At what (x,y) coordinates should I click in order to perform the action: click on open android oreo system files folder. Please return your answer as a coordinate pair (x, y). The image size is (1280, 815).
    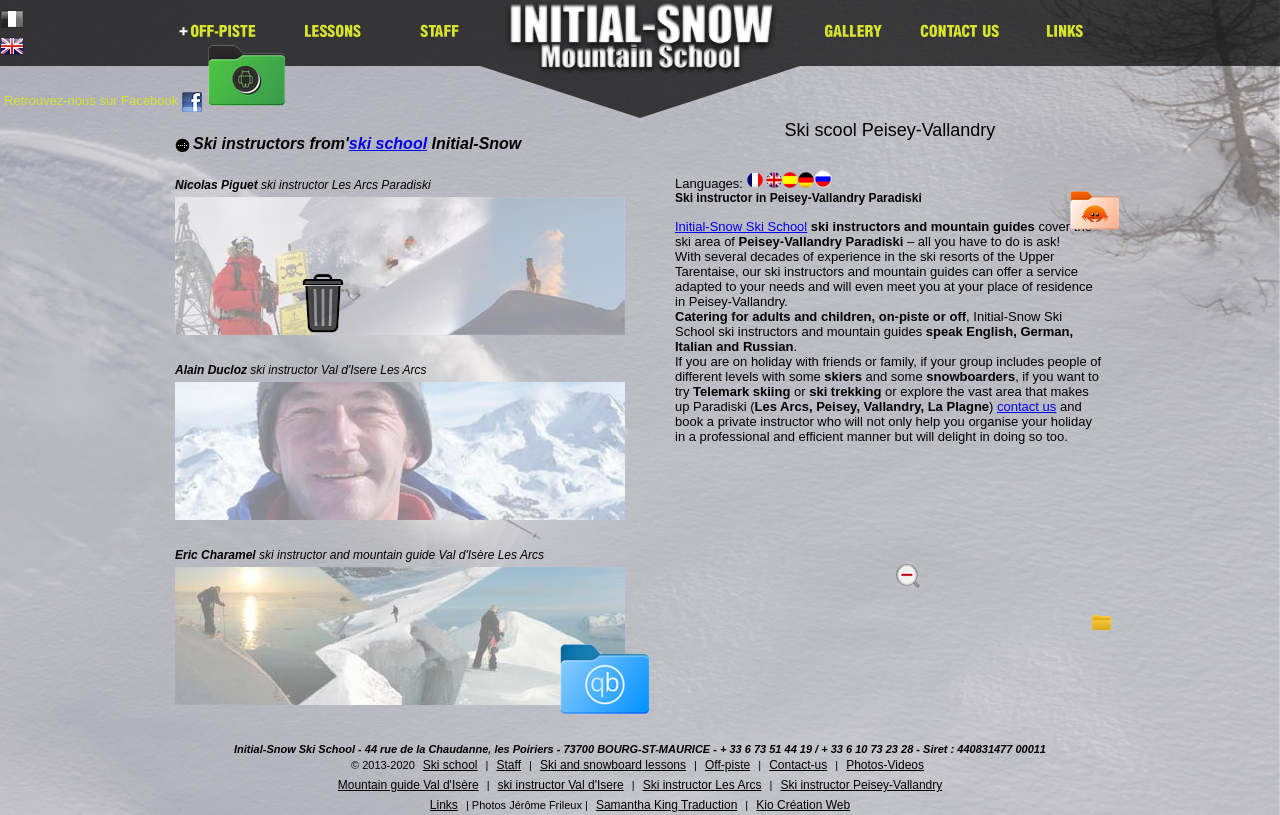
    Looking at the image, I should click on (246, 77).